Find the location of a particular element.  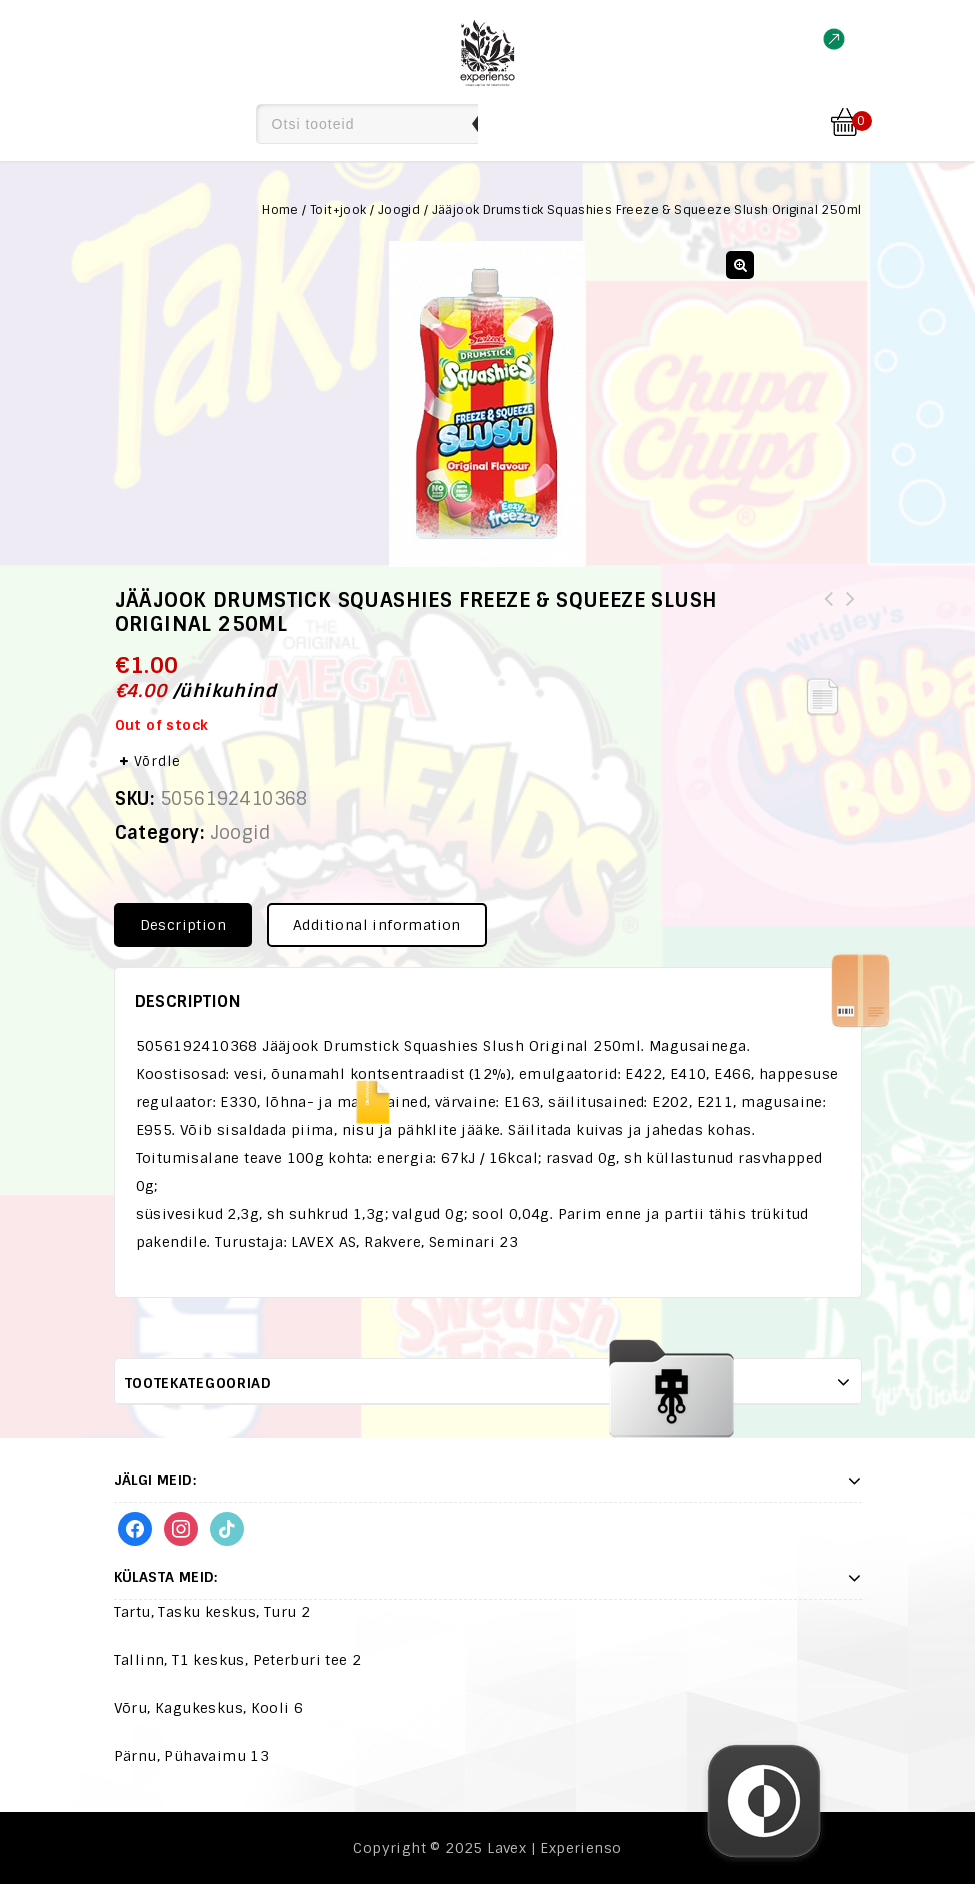

a software package or archive file is located at coordinates (860, 990).